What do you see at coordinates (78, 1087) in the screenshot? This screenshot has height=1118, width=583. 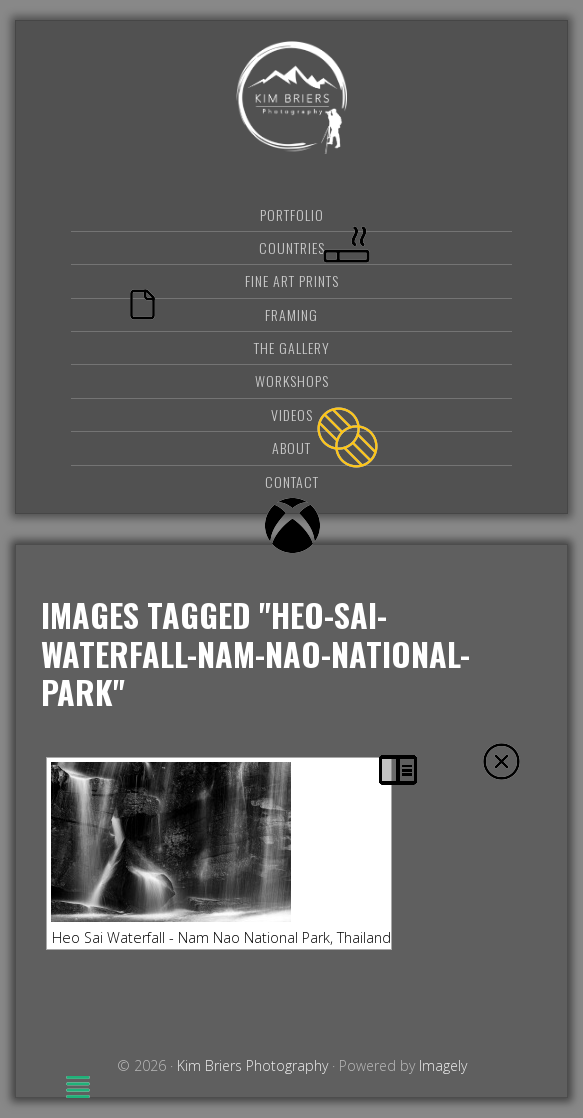 I see `open navigation menu` at bounding box center [78, 1087].